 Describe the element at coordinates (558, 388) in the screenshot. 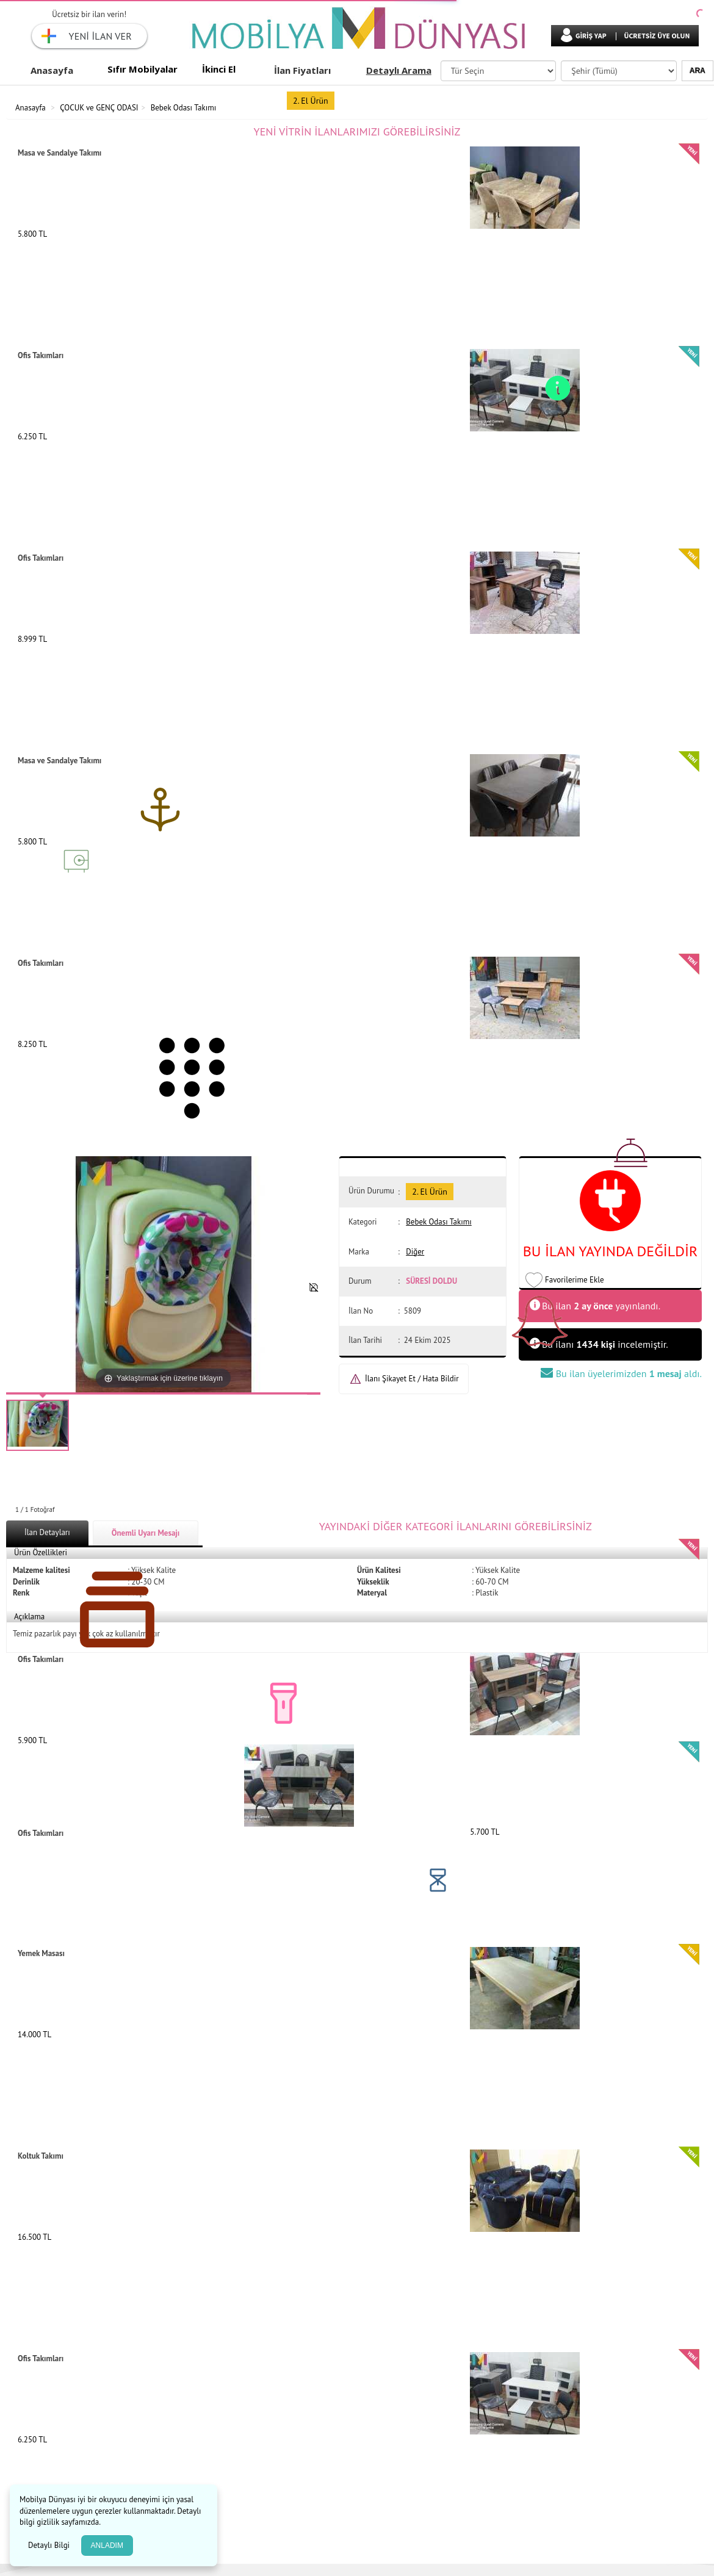

I see `view more information or details` at that location.